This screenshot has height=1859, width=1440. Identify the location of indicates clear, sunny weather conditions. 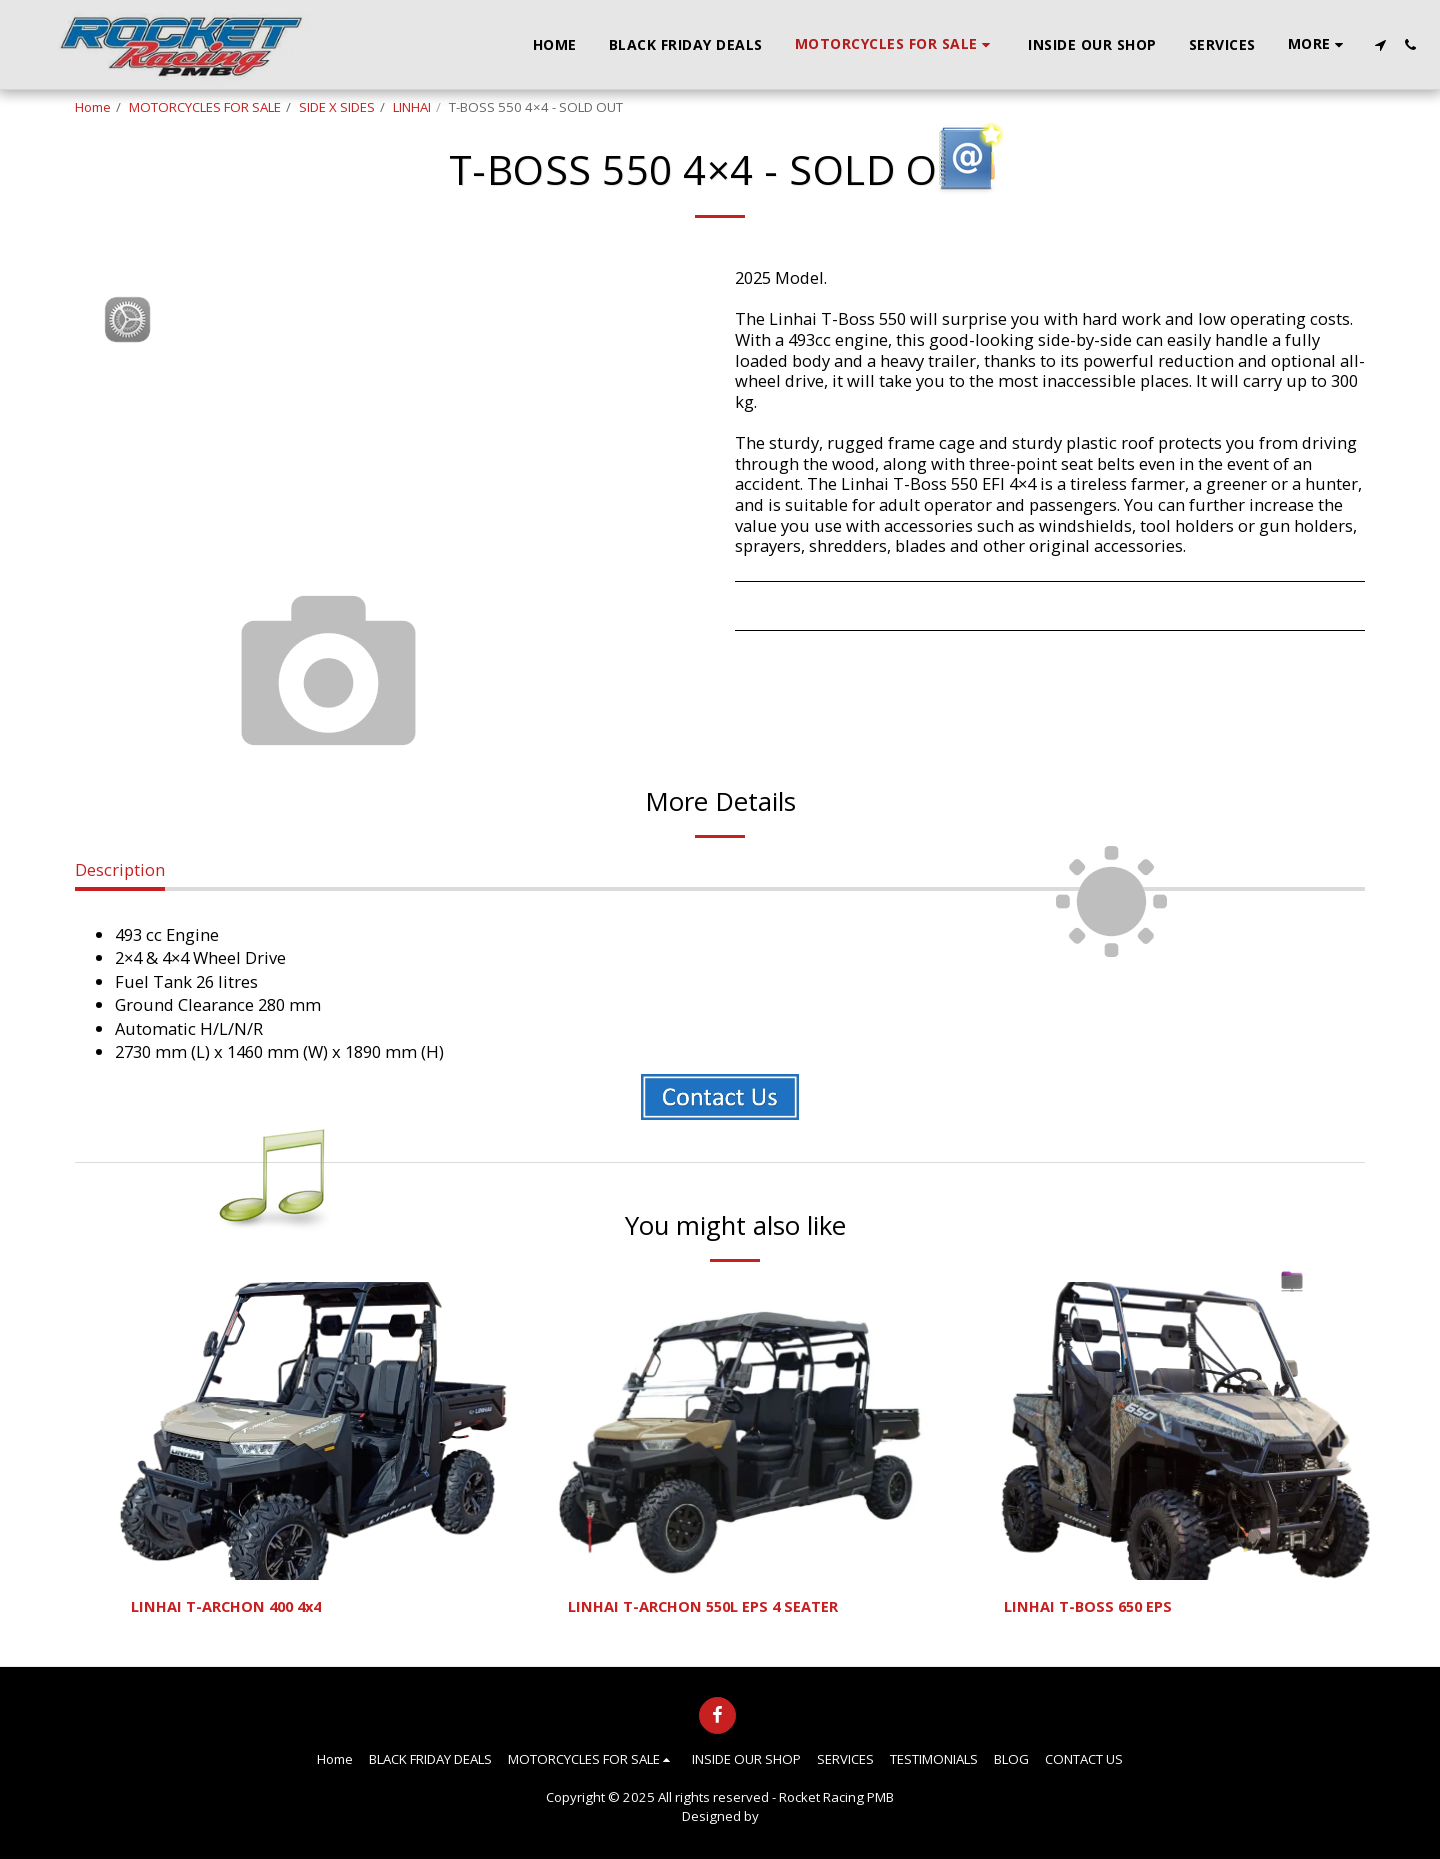
(1111, 901).